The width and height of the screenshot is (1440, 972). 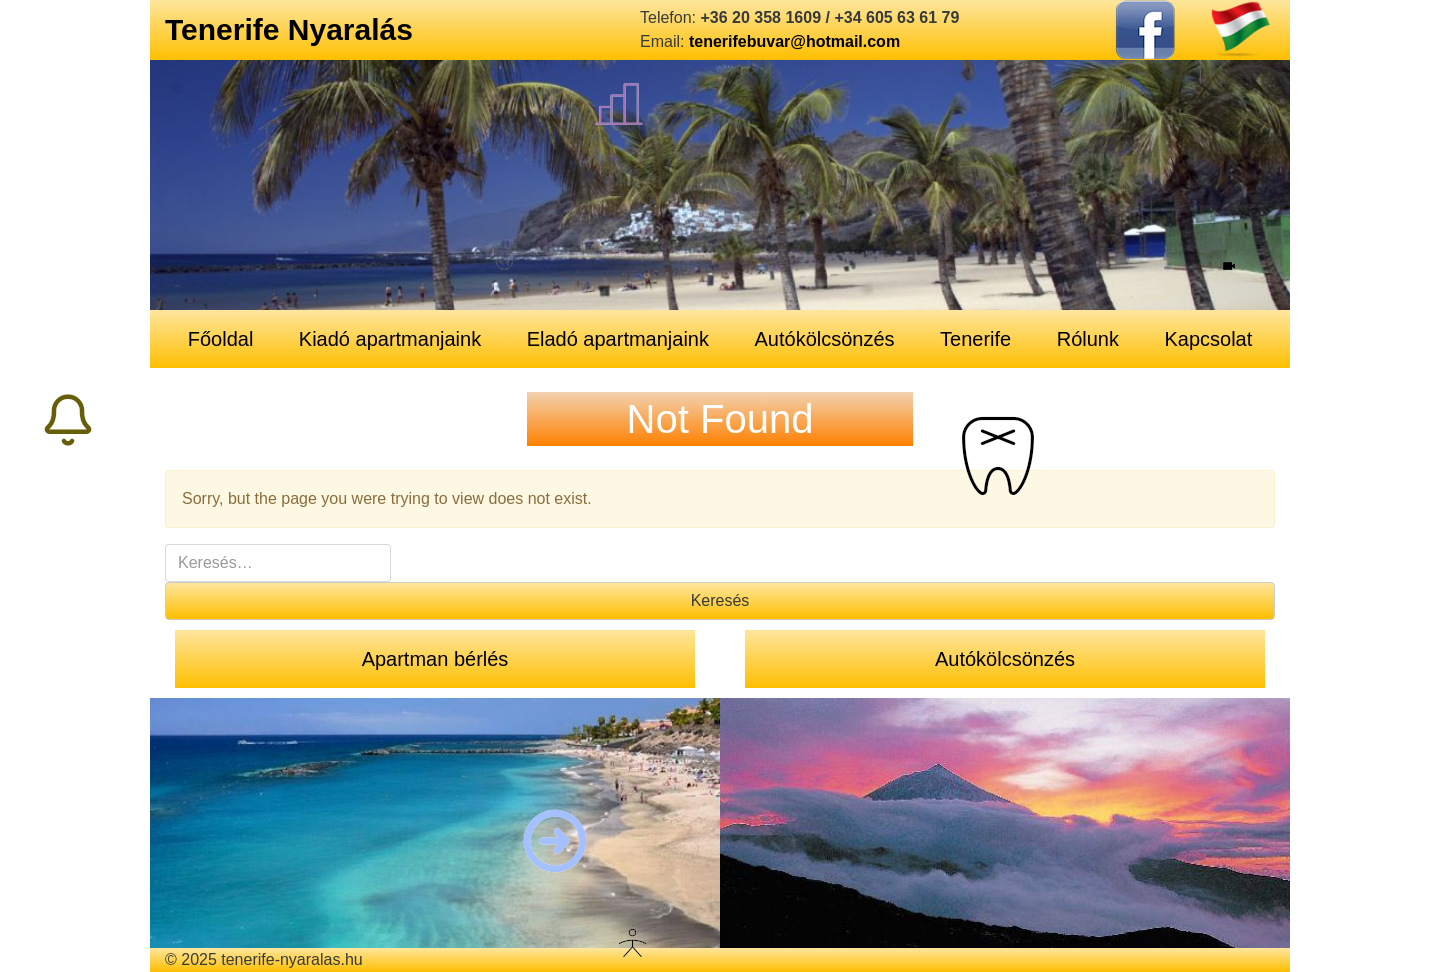 I want to click on view user profile, so click(x=632, y=943).